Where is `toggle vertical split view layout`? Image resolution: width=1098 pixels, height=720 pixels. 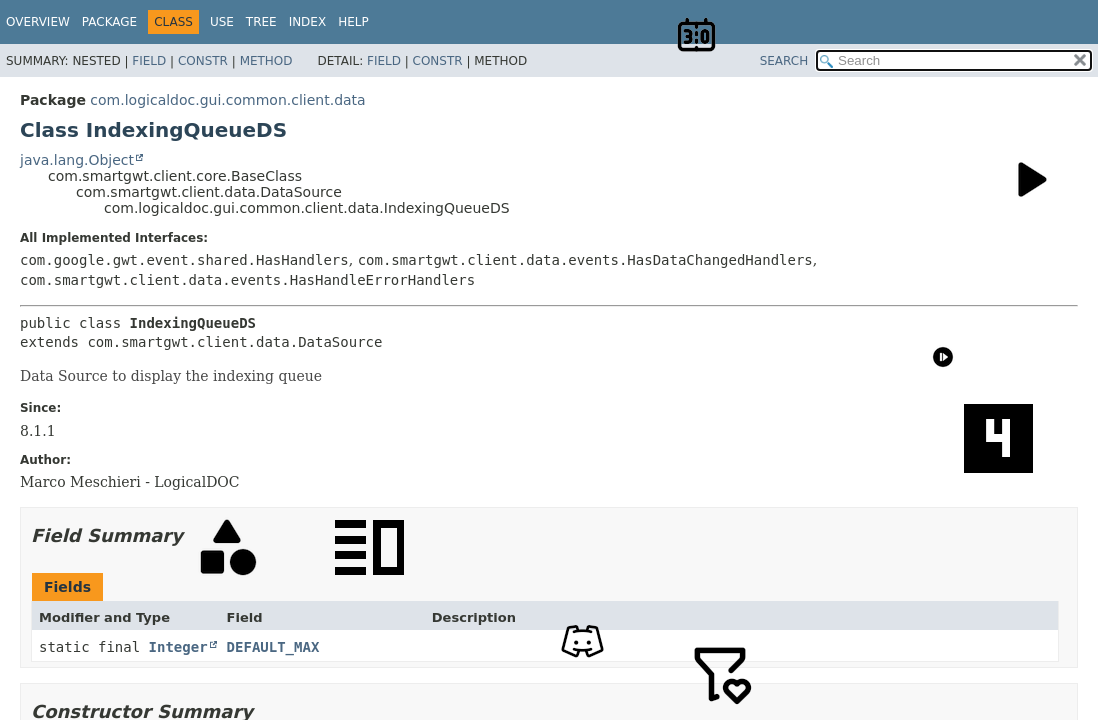 toggle vertical split view layout is located at coordinates (369, 547).